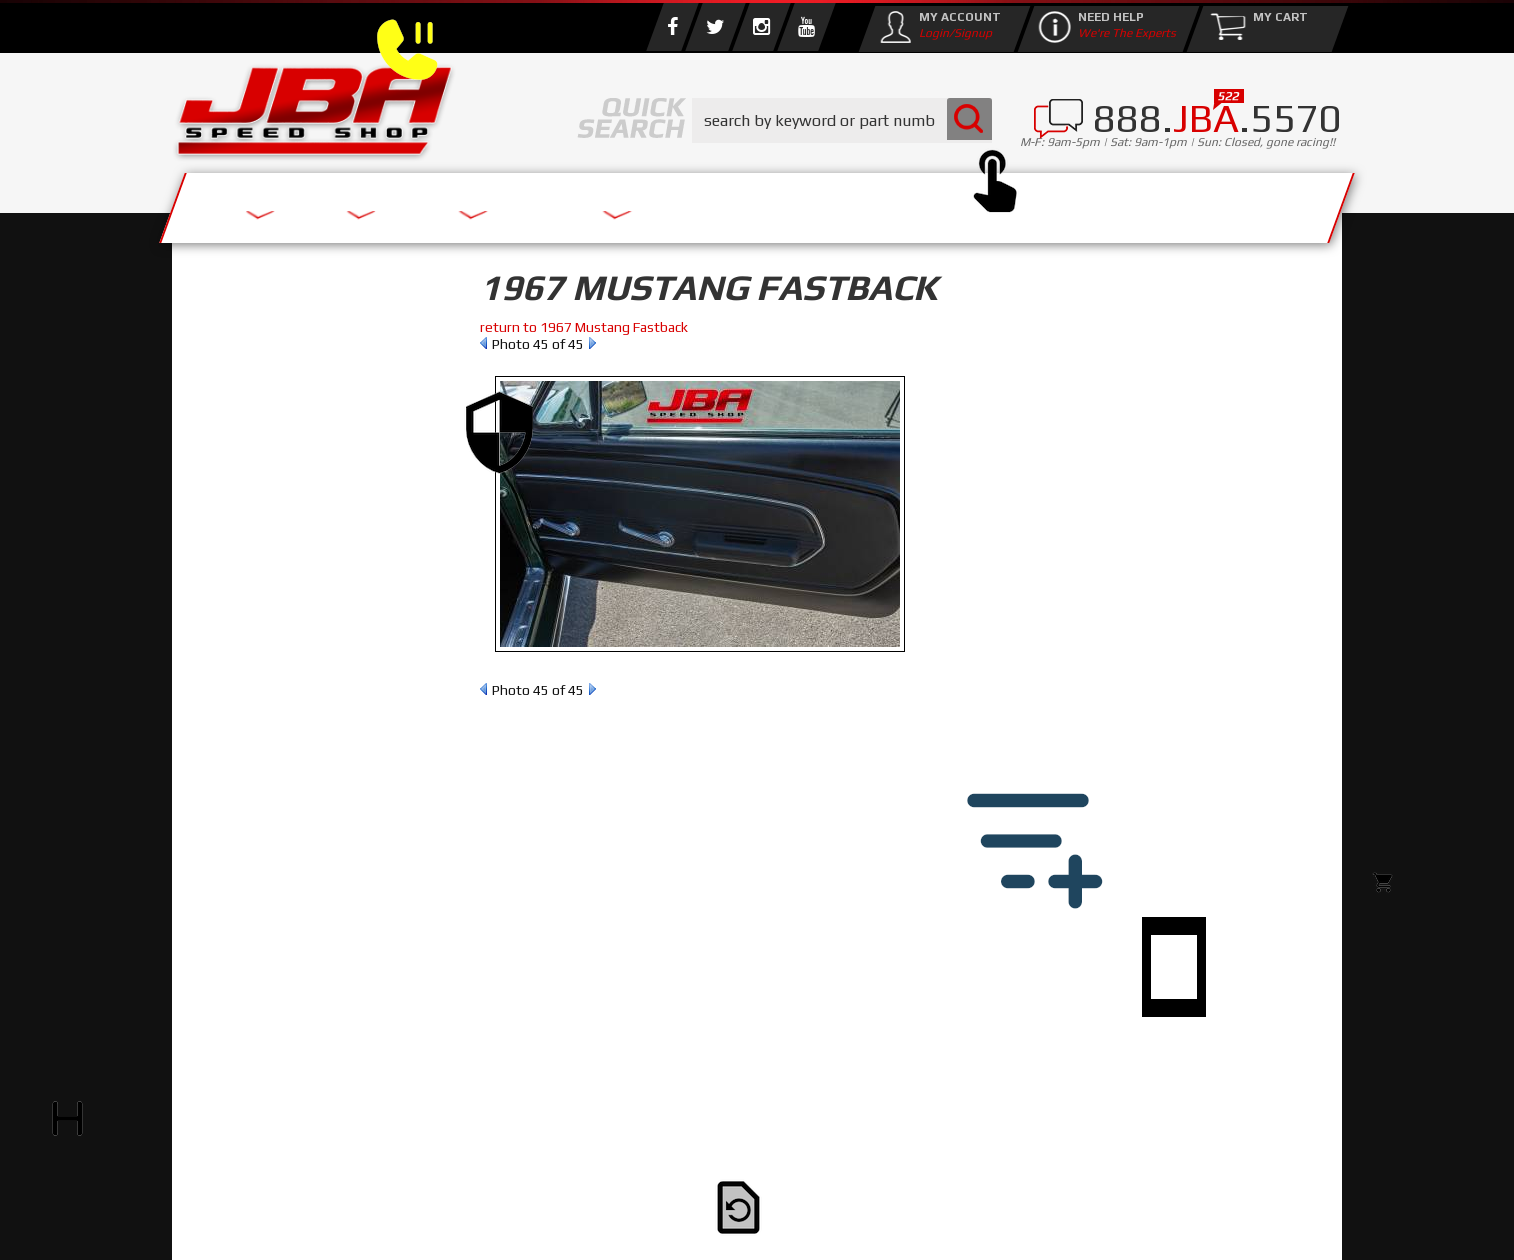  Describe the element at coordinates (499, 432) in the screenshot. I see `access security settings` at that location.